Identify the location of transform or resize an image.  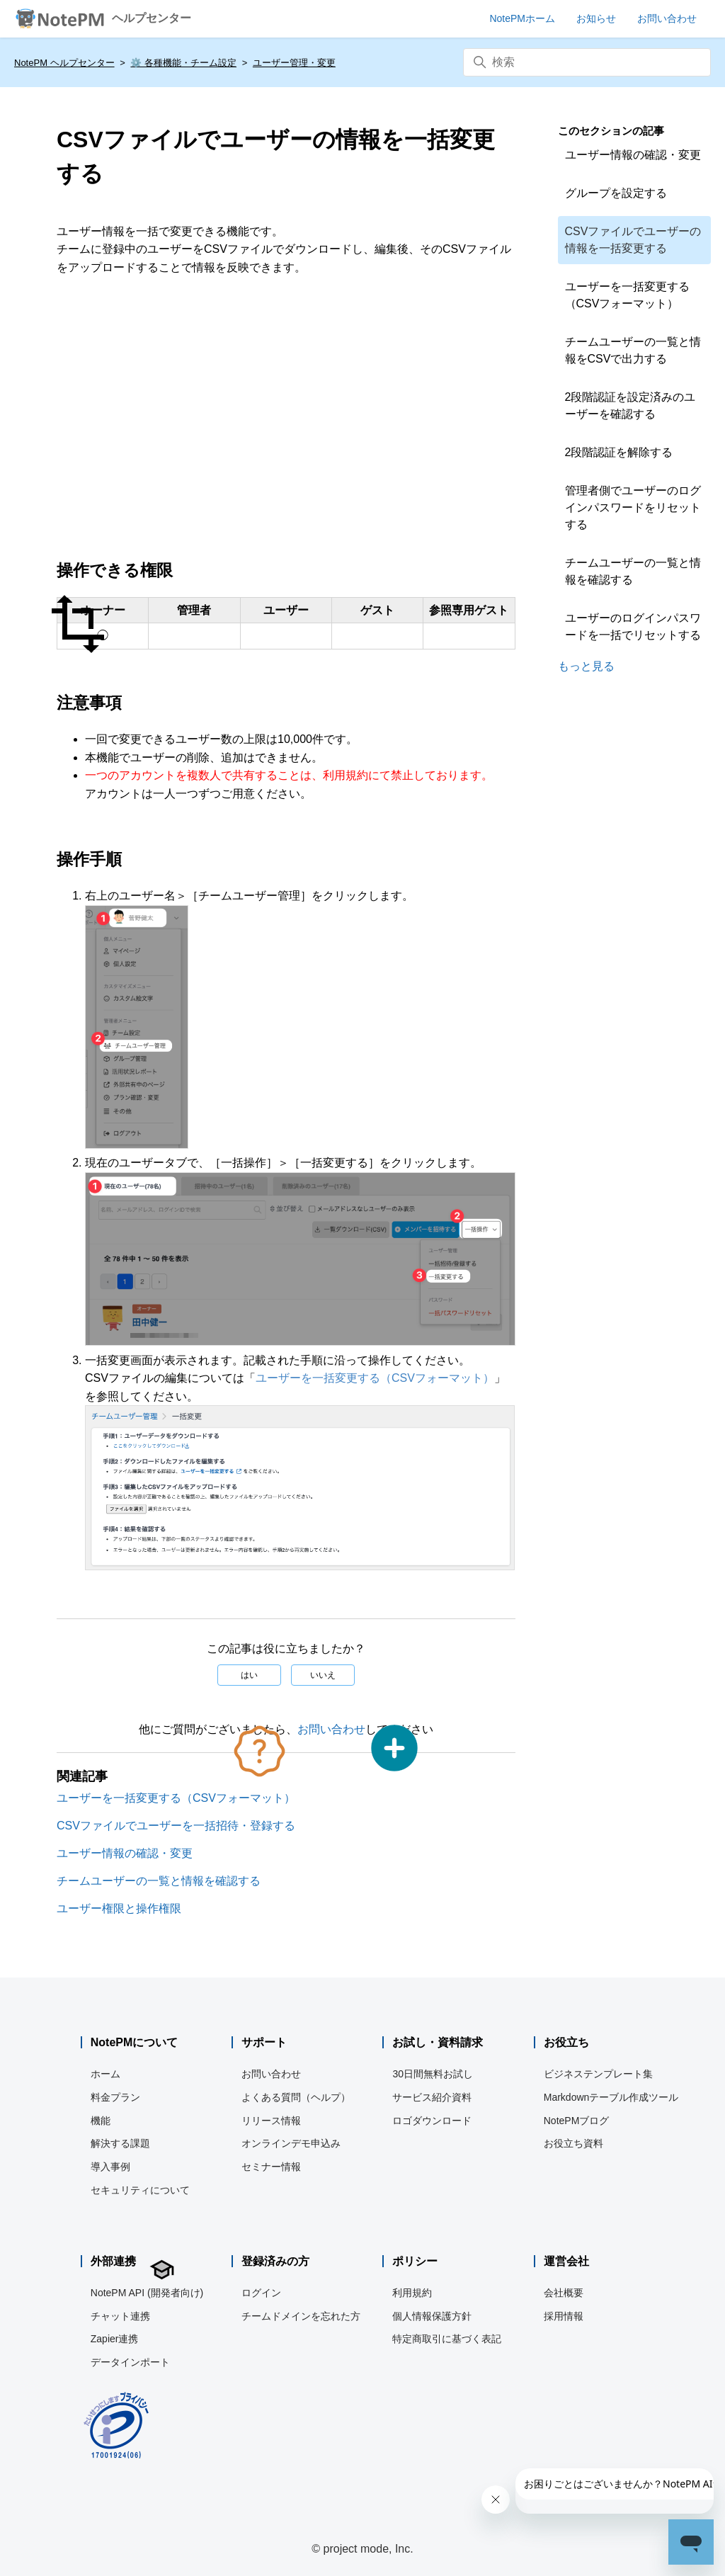
(78, 624).